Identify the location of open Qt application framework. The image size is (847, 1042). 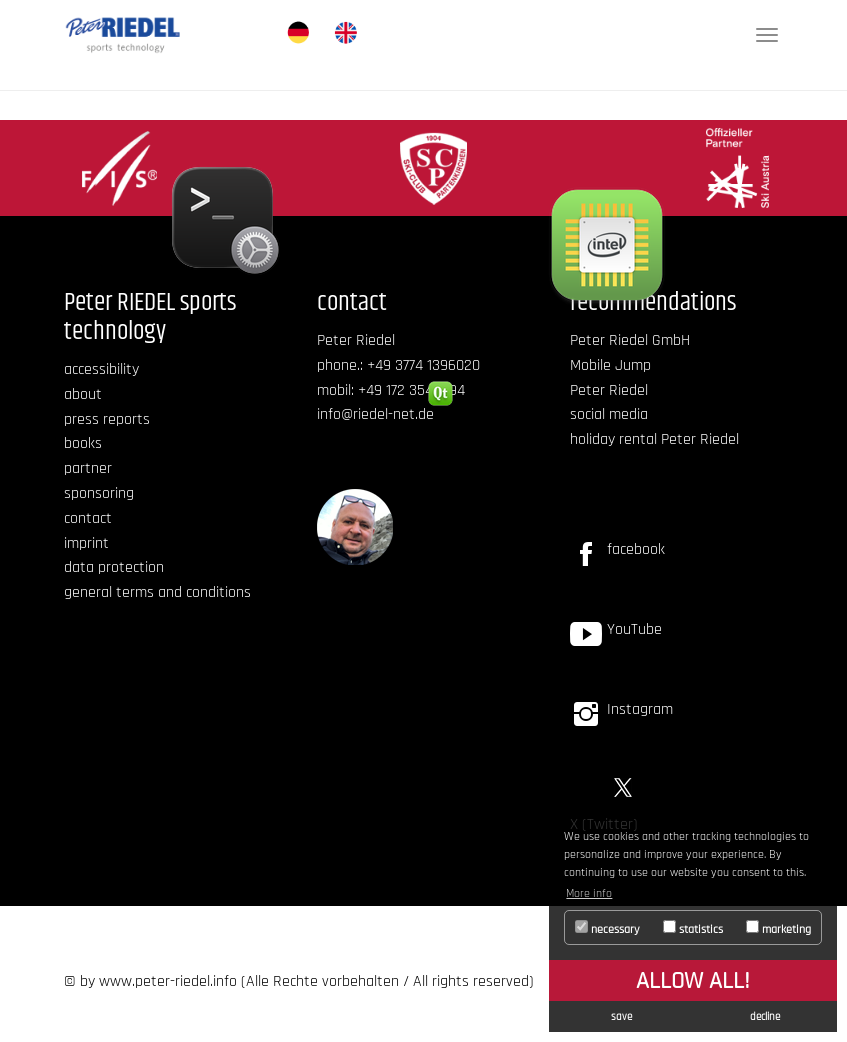
(440, 393).